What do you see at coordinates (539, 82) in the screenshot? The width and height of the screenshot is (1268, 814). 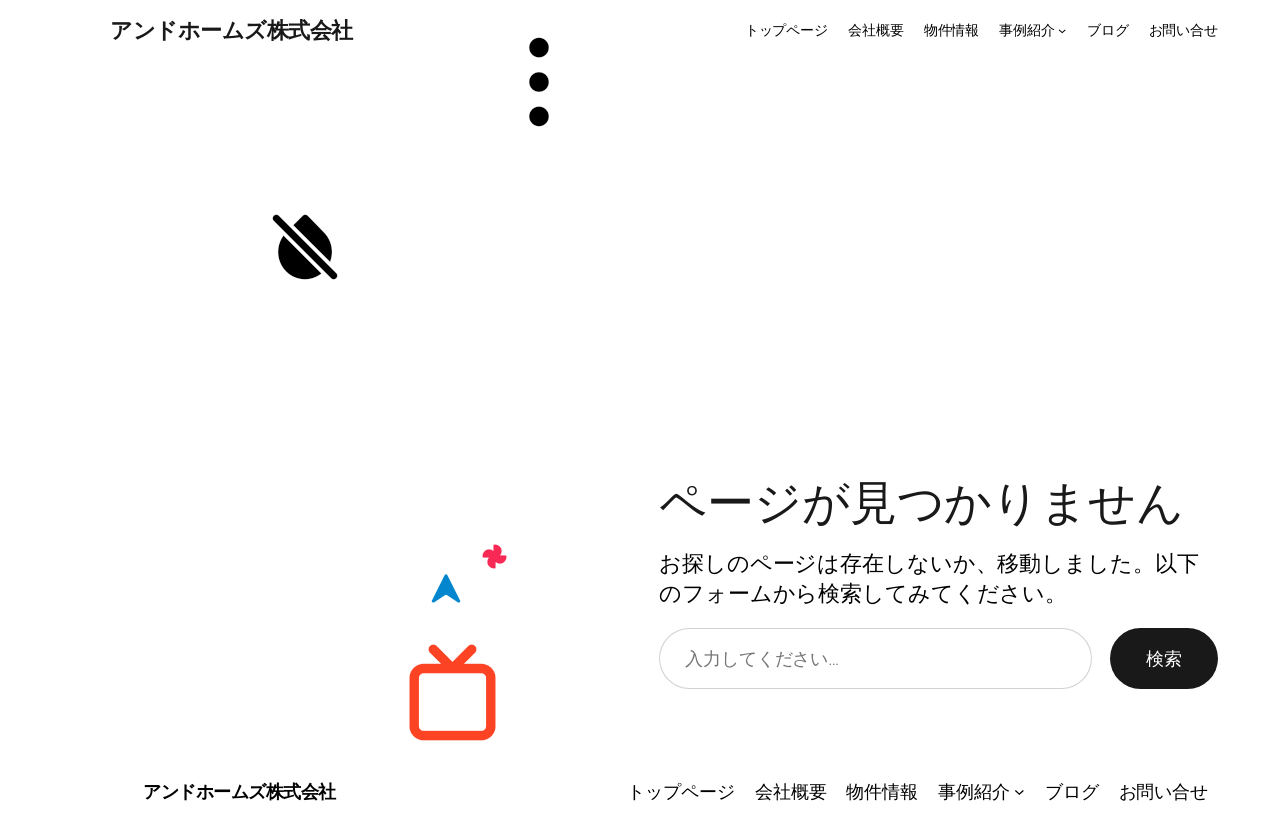 I see `open additional options menu` at bounding box center [539, 82].